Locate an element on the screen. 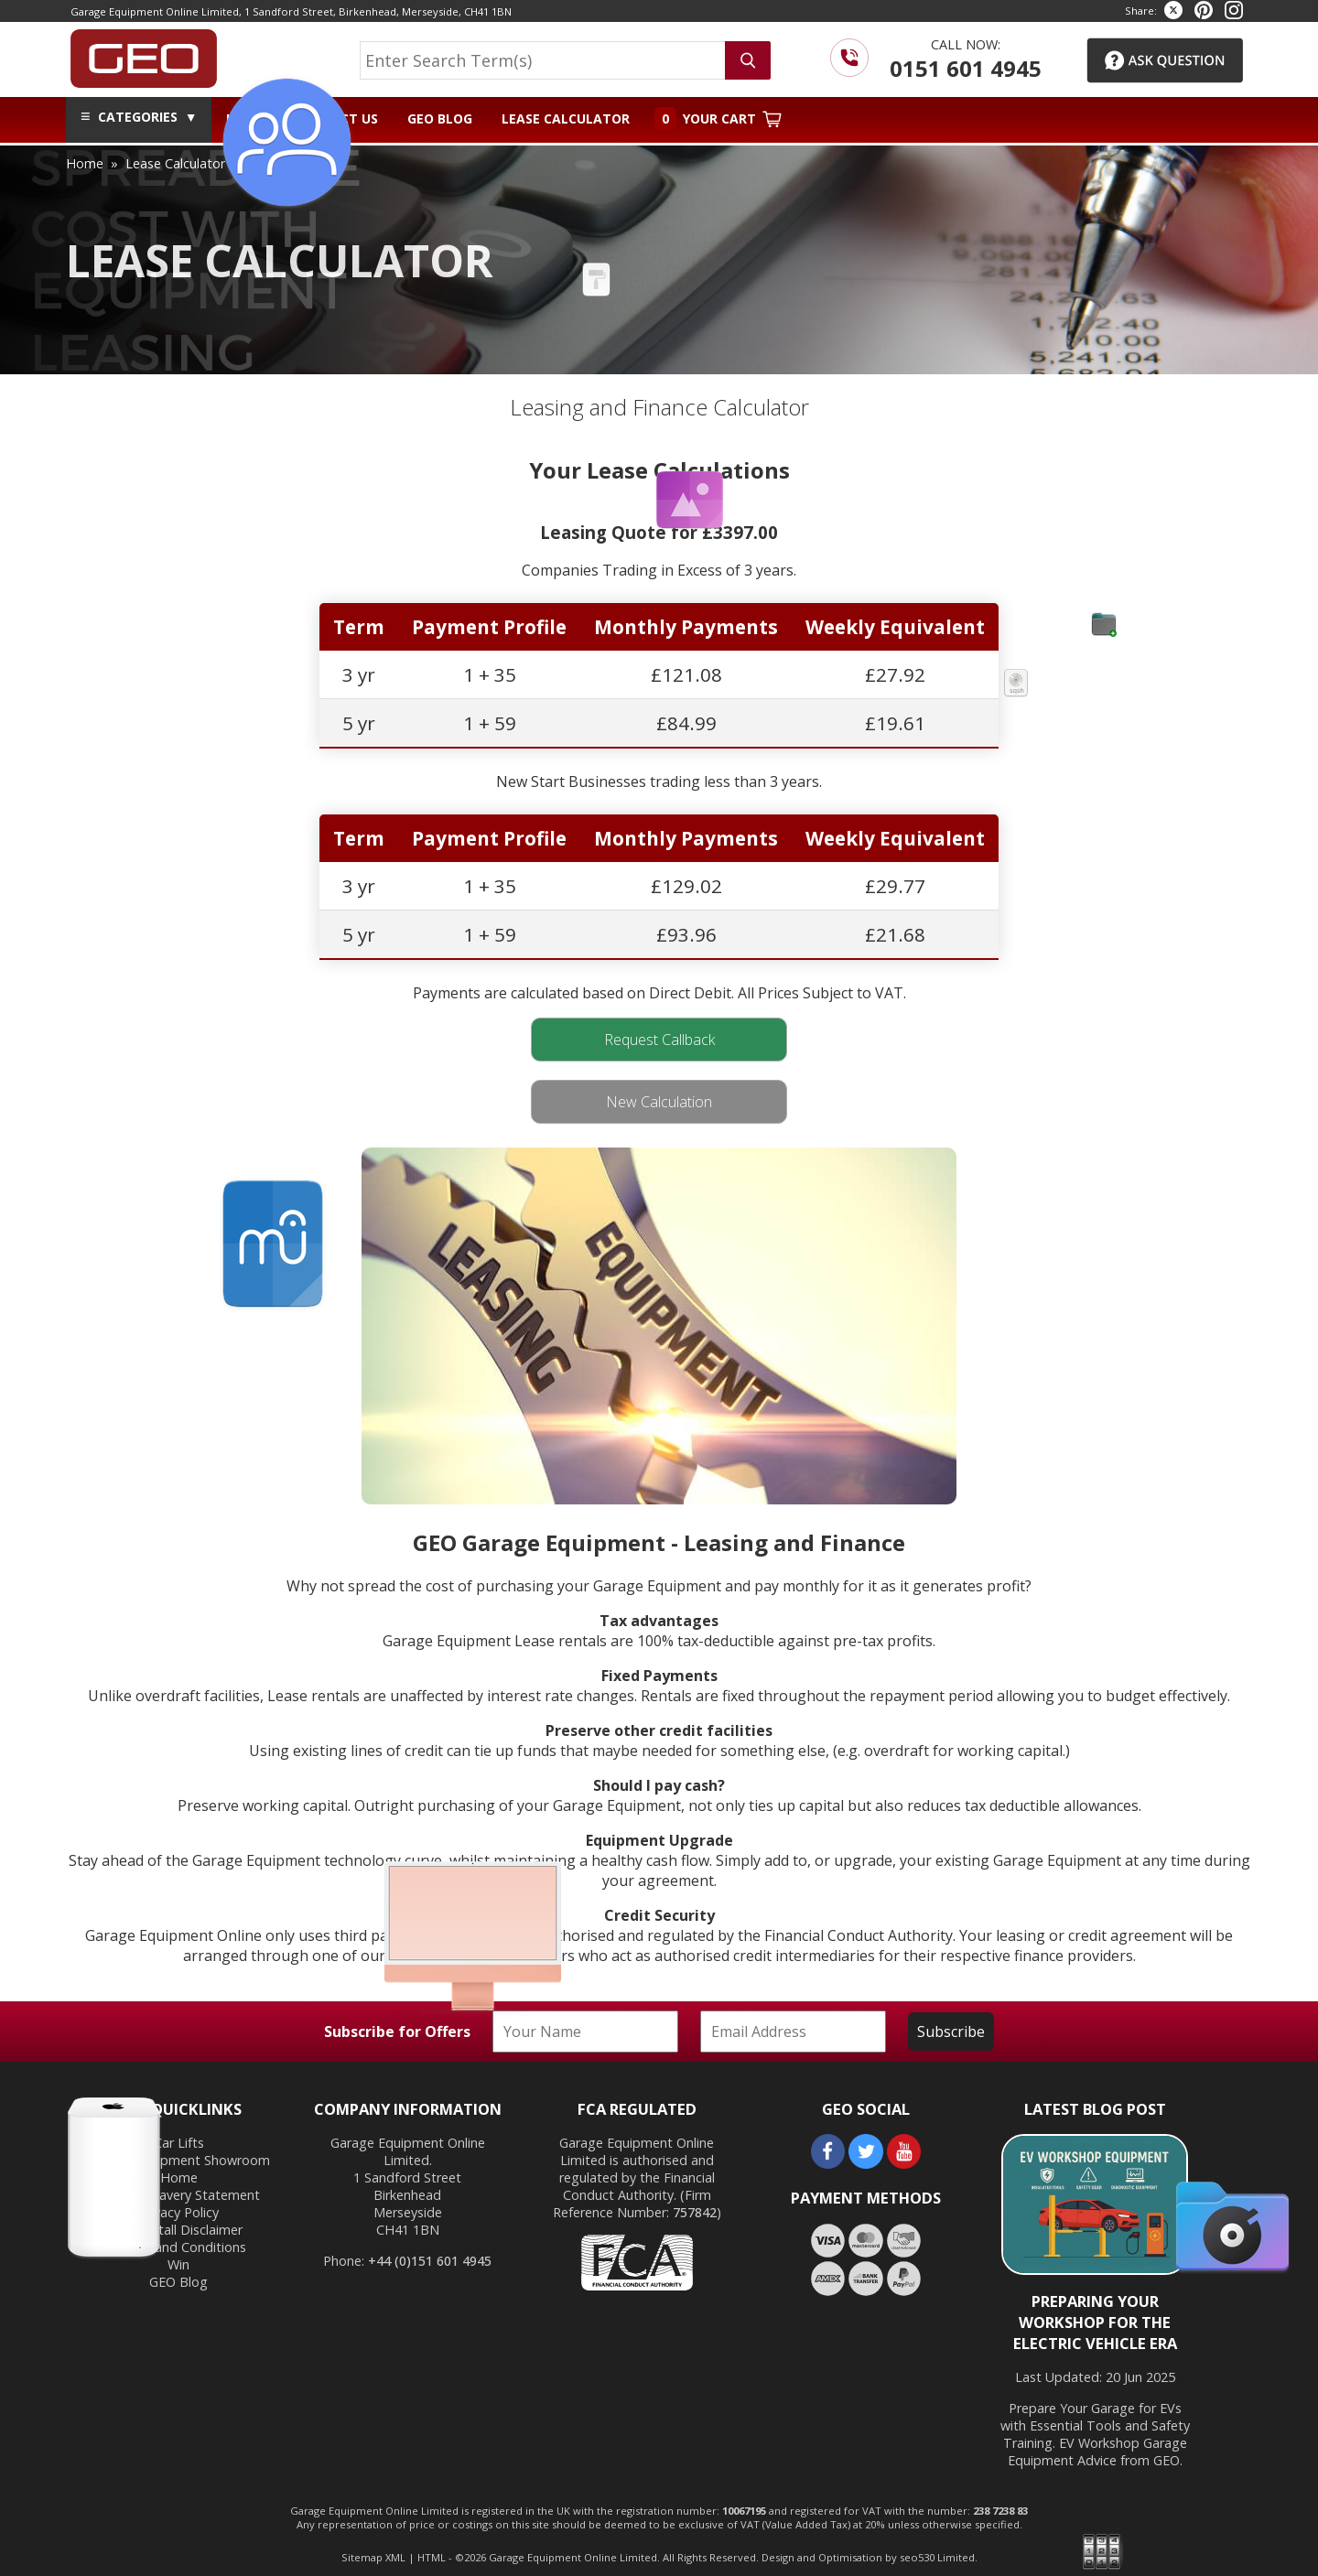 The image size is (1318, 2576). create a new folder is located at coordinates (1104, 624).